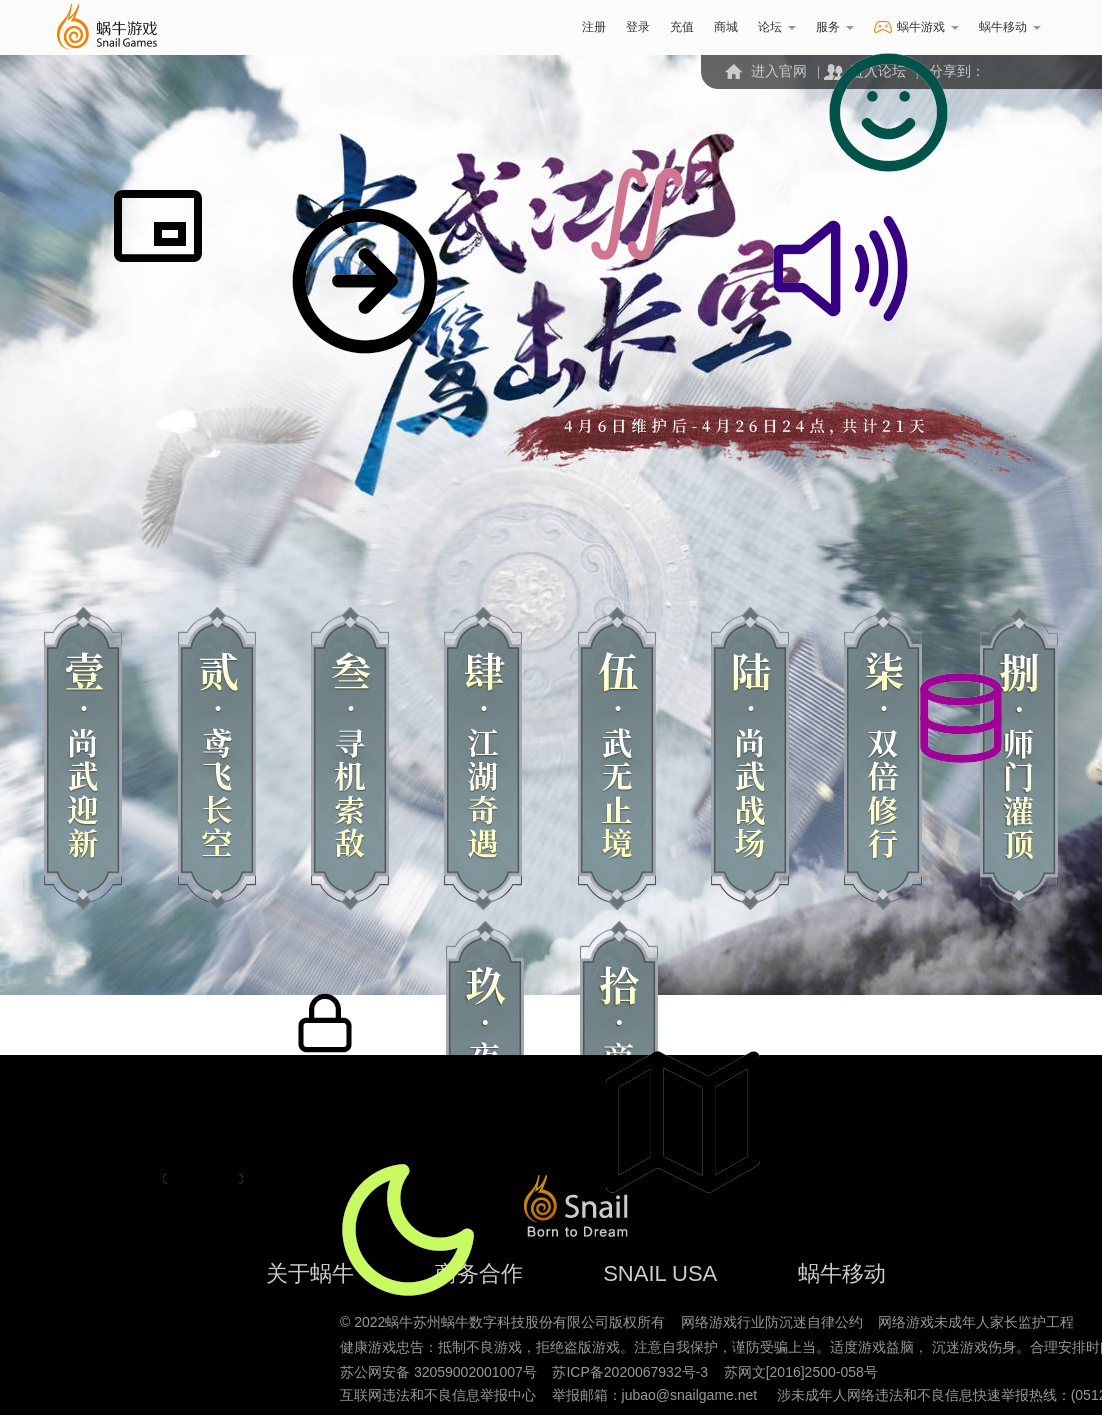 This screenshot has height=1415, width=1102. Describe the element at coordinates (961, 718) in the screenshot. I see `access database management` at that location.